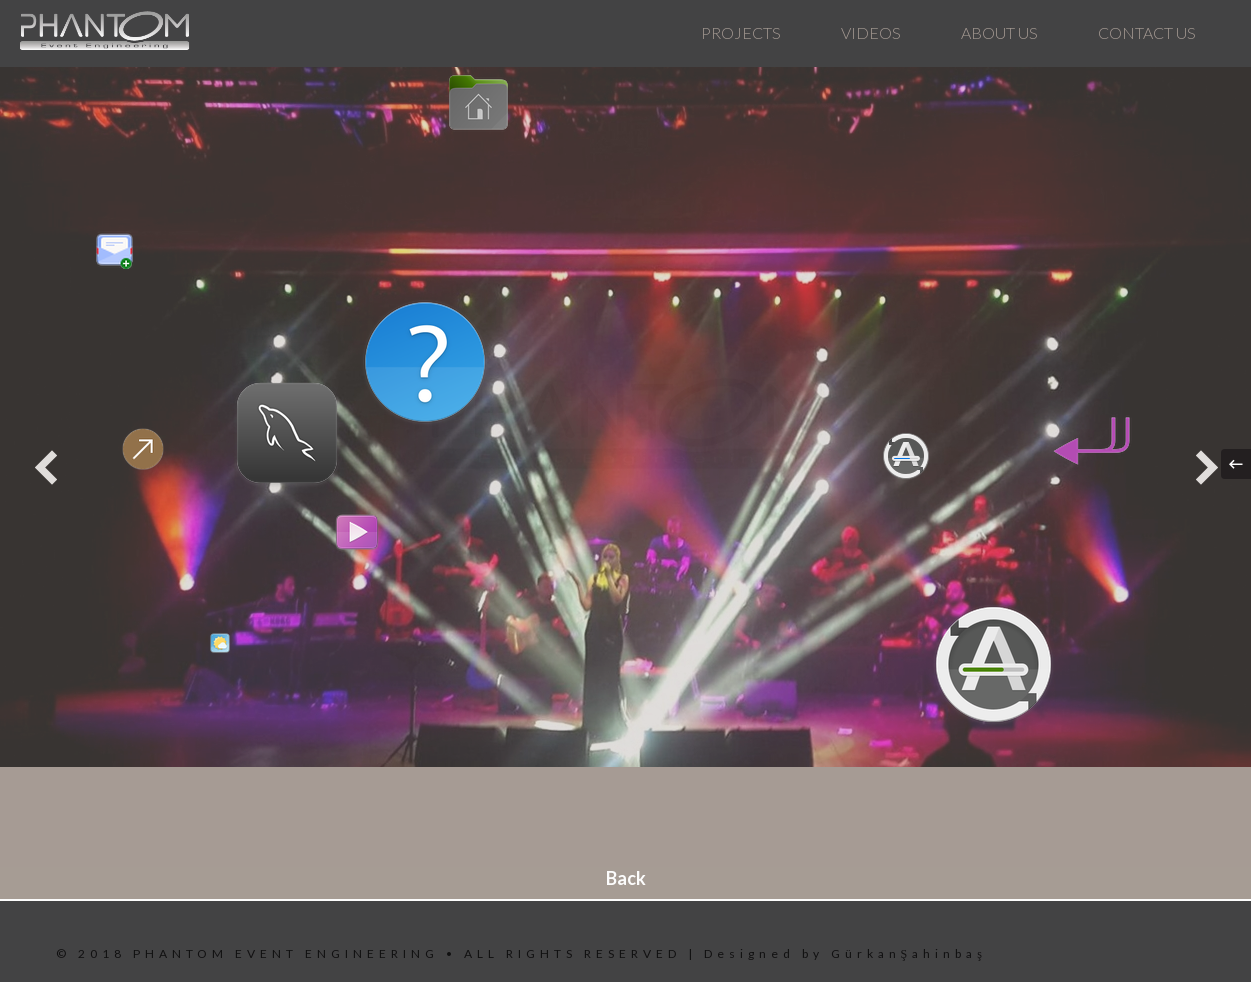 The width and height of the screenshot is (1251, 982). Describe the element at coordinates (220, 643) in the screenshot. I see `open the weather application` at that location.